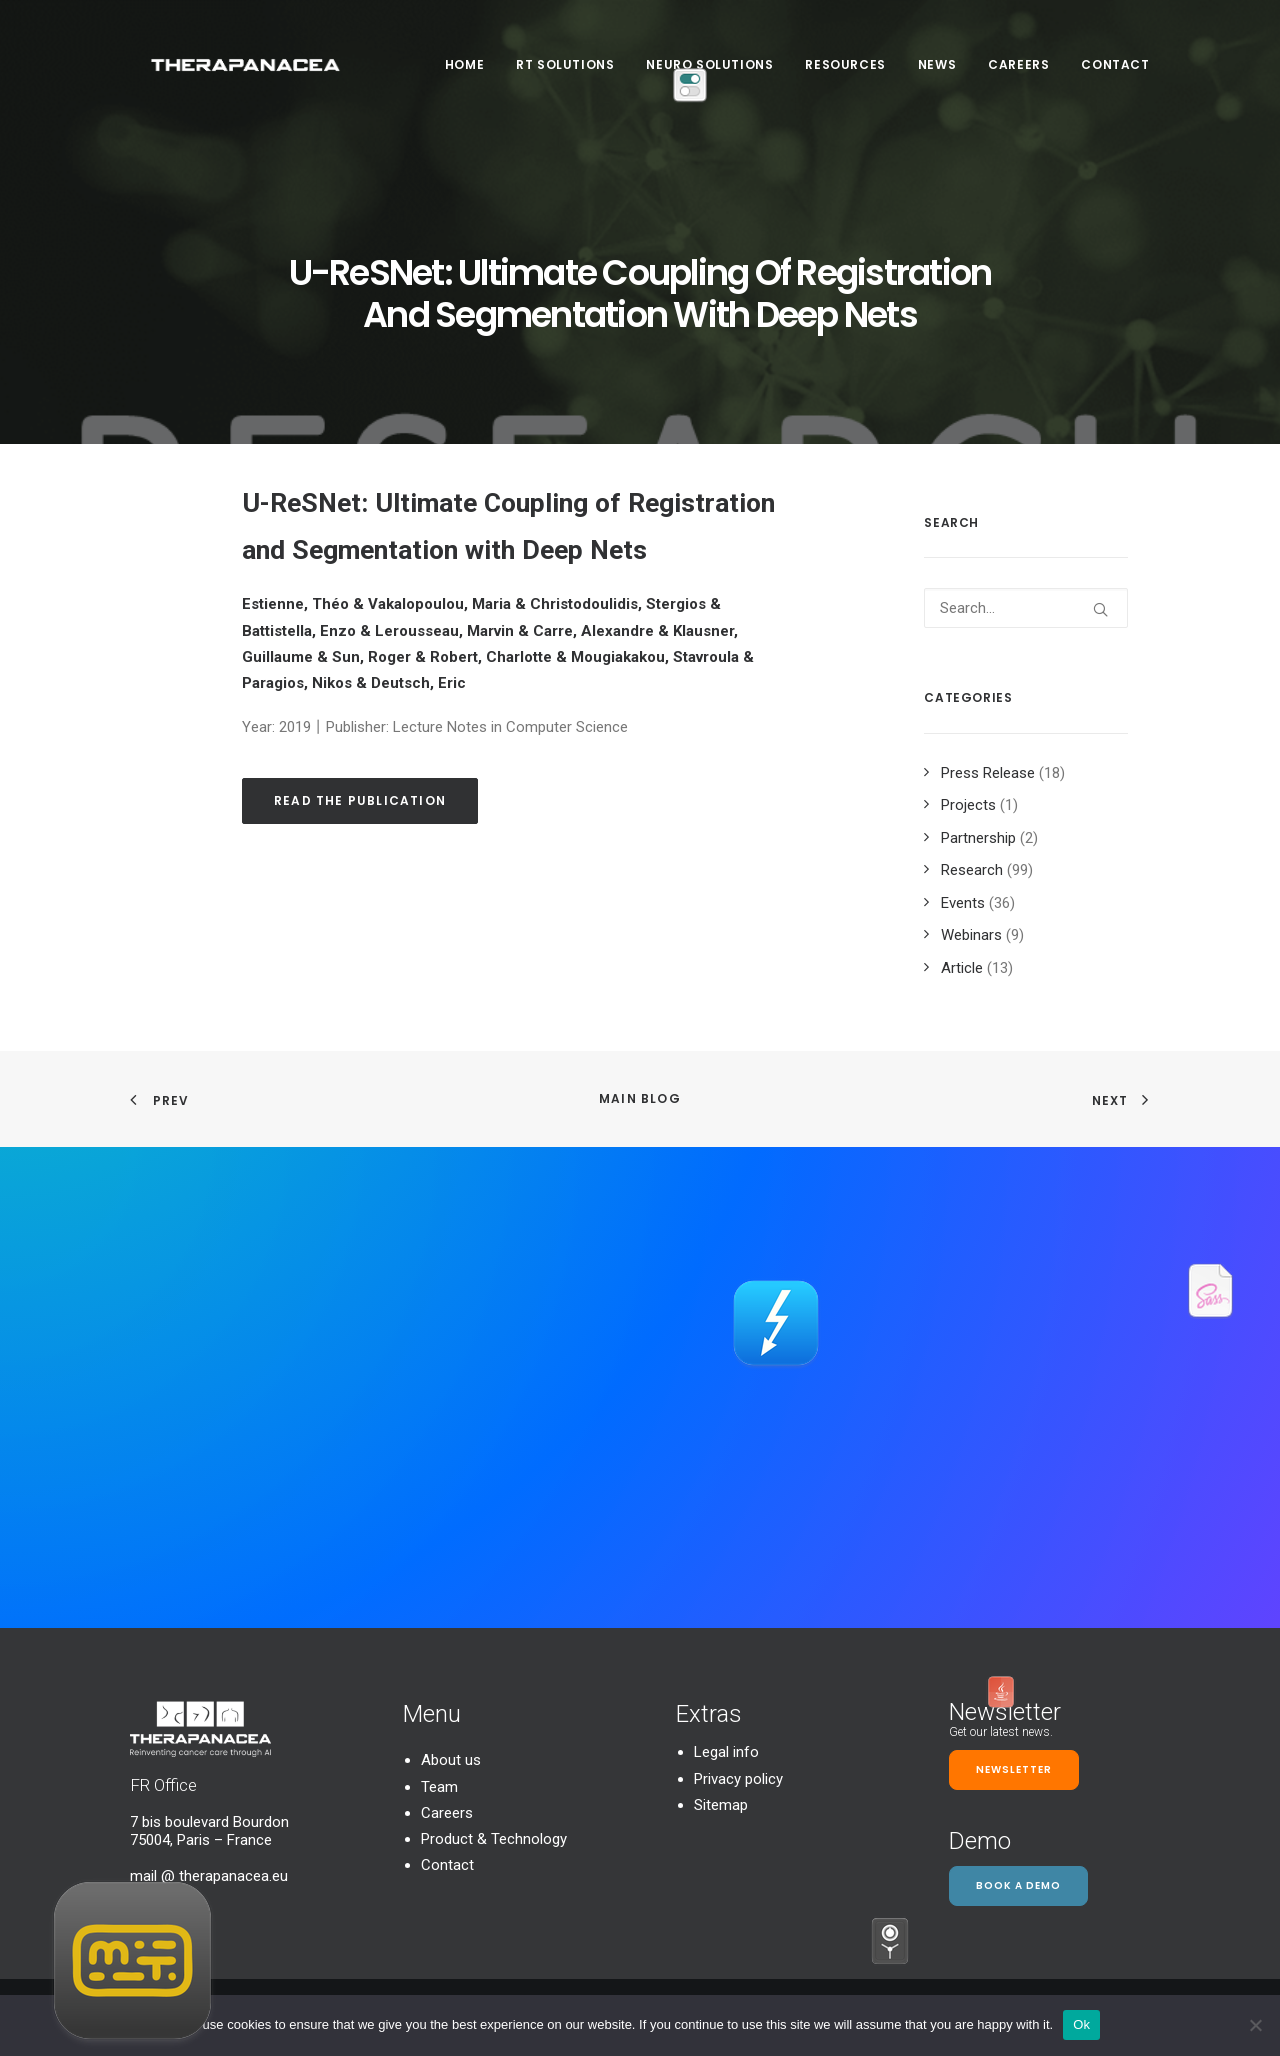 The height and width of the screenshot is (2056, 1280). What do you see at coordinates (890, 1941) in the screenshot?
I see `open the backups application` at bounding box center [890, 1941].